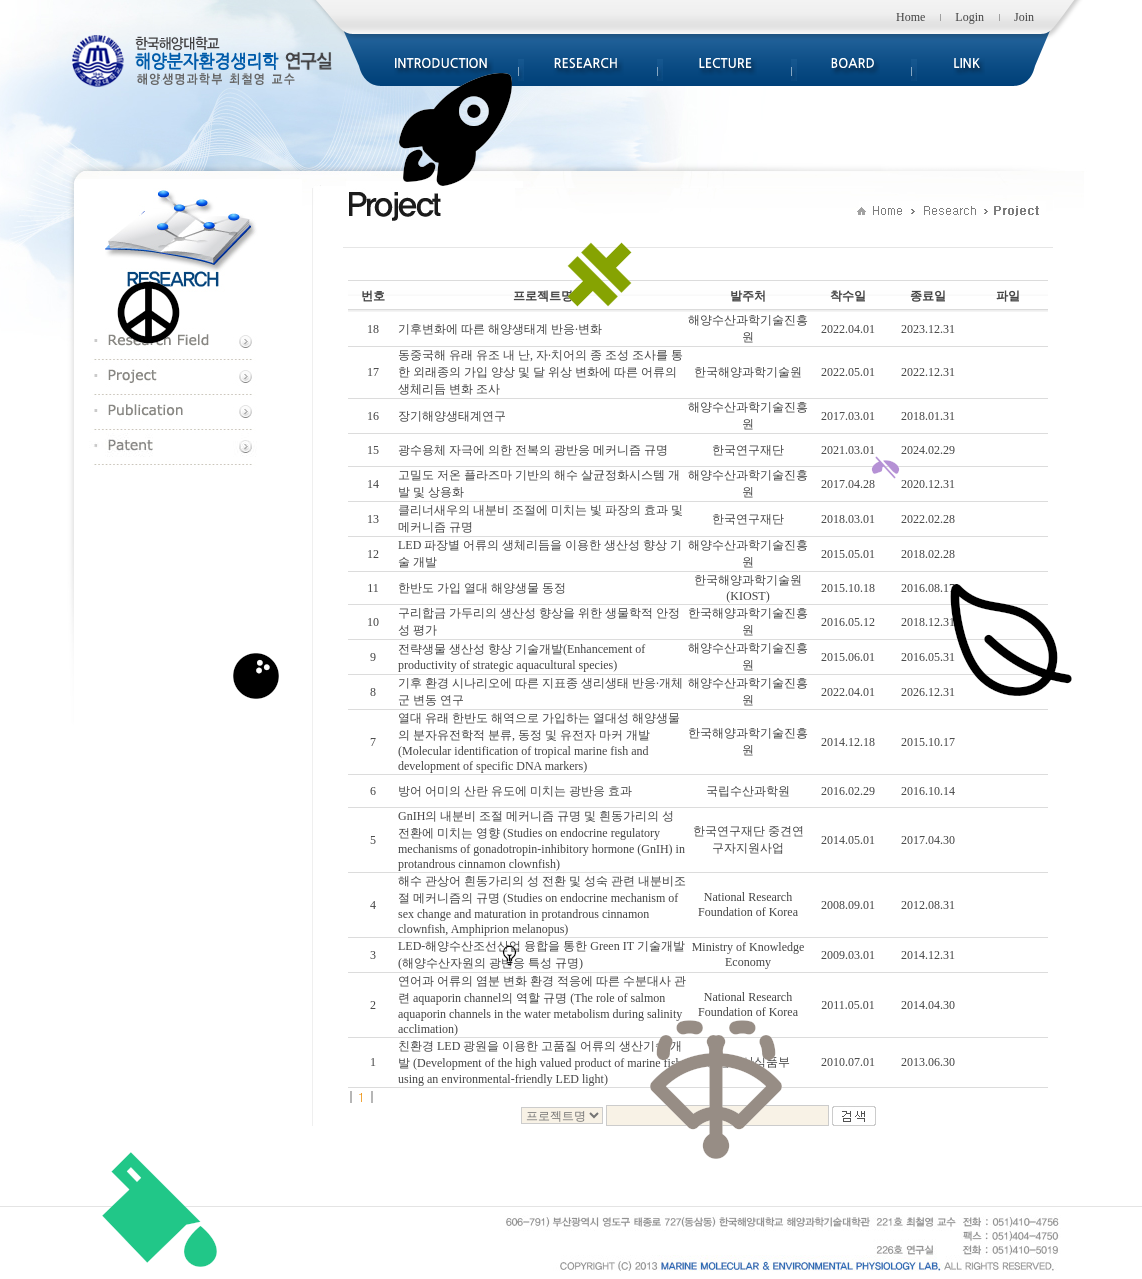 This screenshot has height=1279, width=1142. Describe the element at coordinates (256, 676) in the screenshot. I see `access bowling or sports games` at that location.